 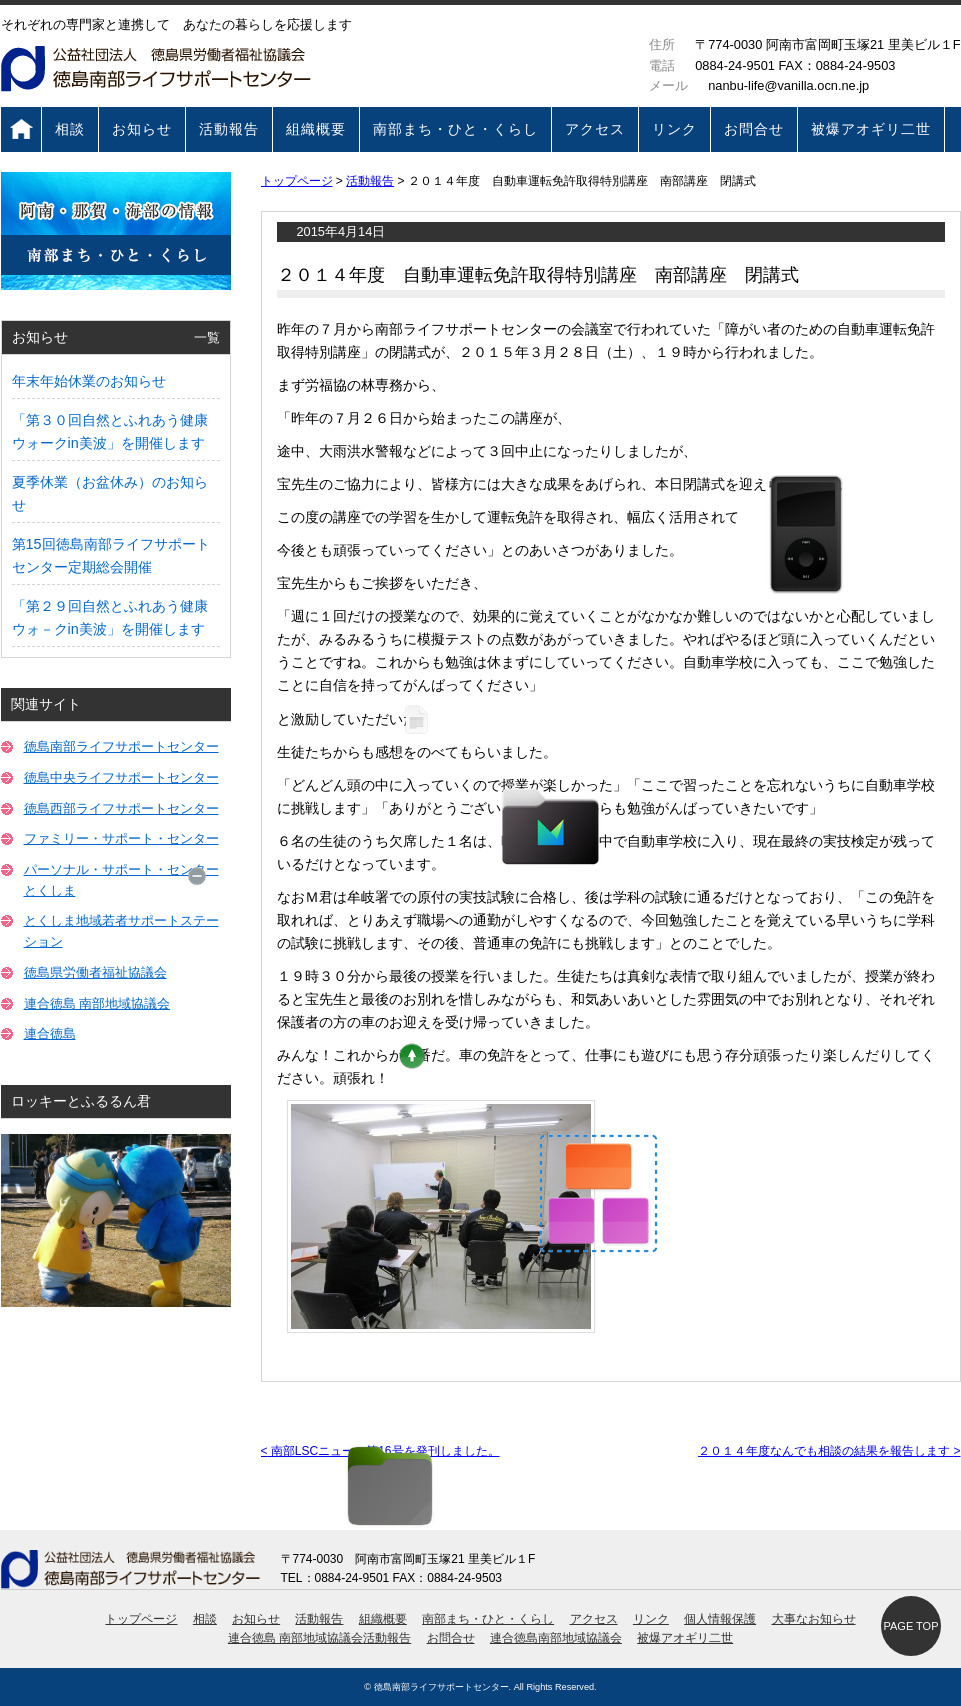 I want to click on indicates file excluded from dropbox selective sync, so click(x=197, y=876).